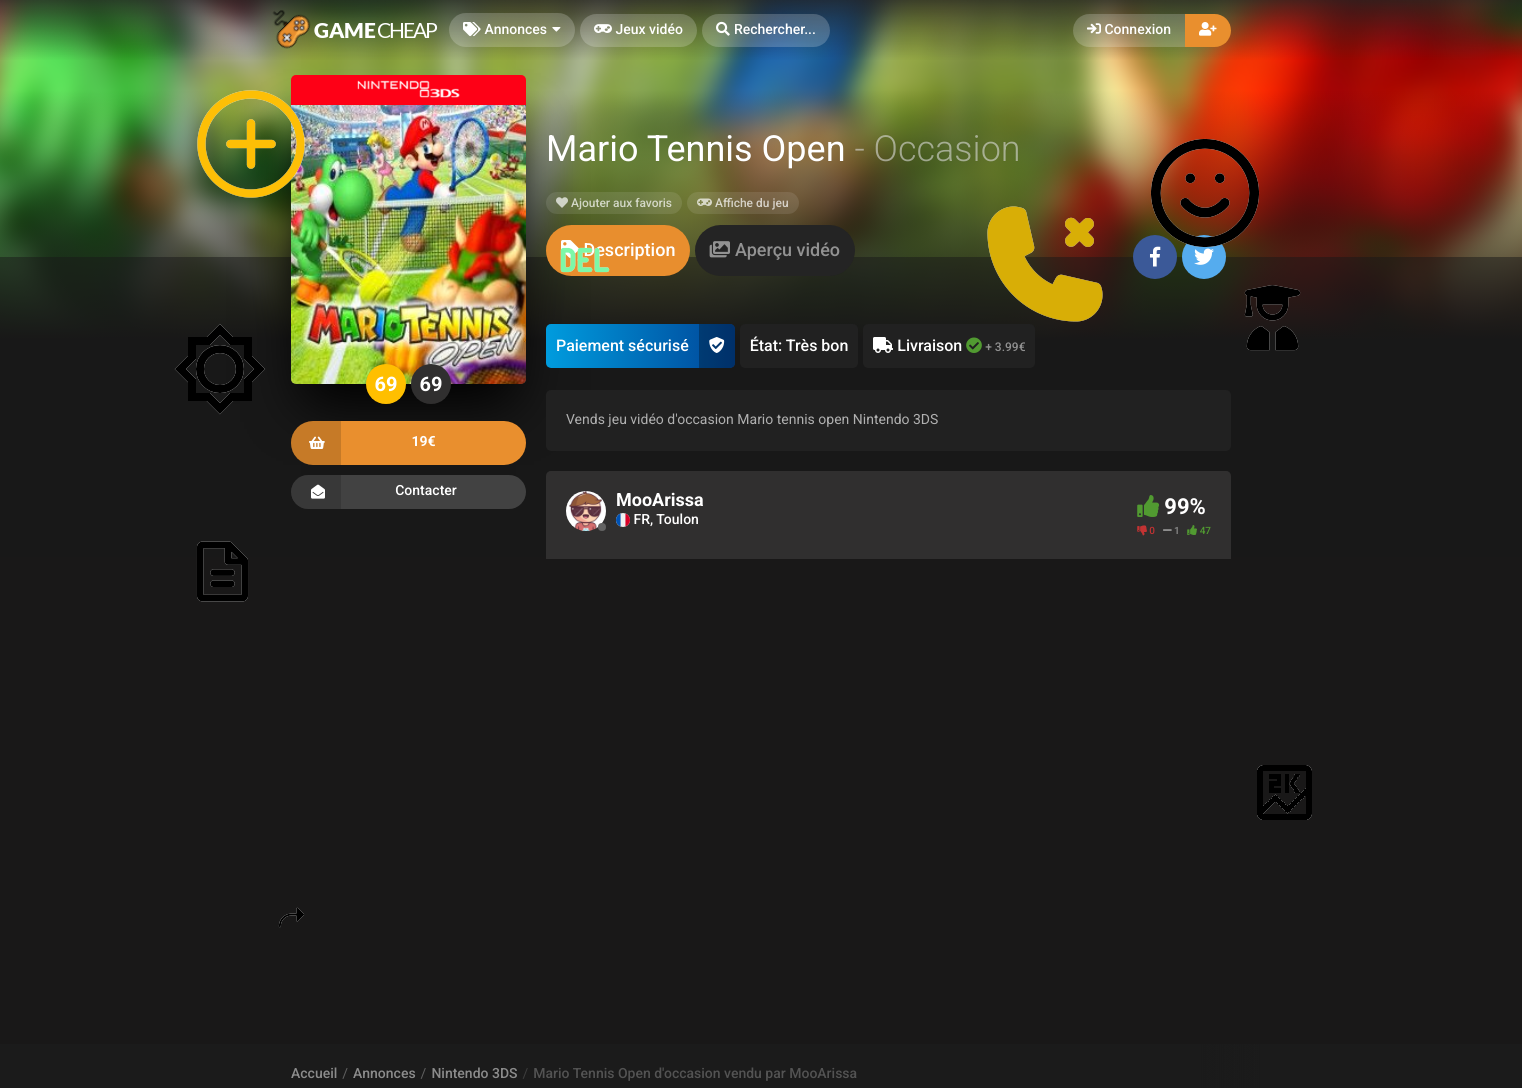  I want to click on view 2K resolution video quality settings, so click(1284, 792).